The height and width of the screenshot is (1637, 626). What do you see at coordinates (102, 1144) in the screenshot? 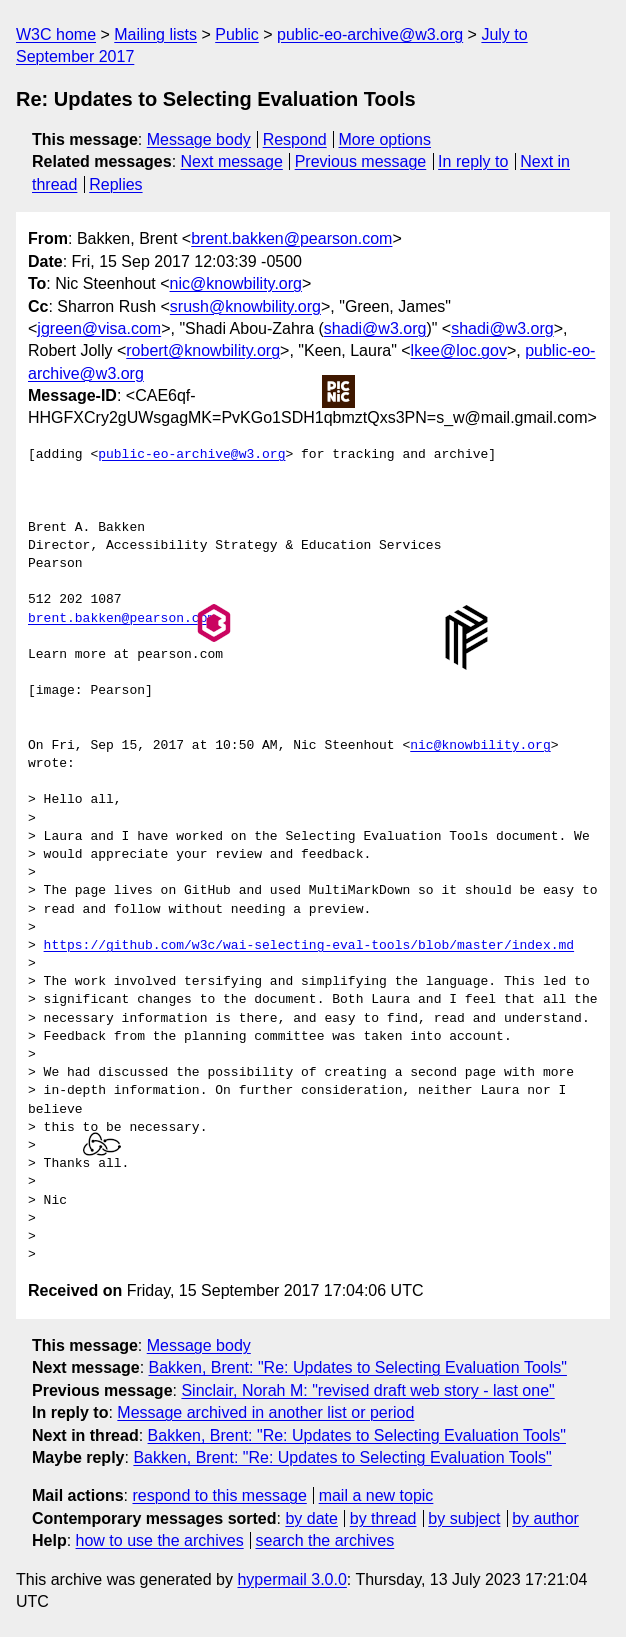
I see `redux-saga library logo` at bounding box center [102, 1144].